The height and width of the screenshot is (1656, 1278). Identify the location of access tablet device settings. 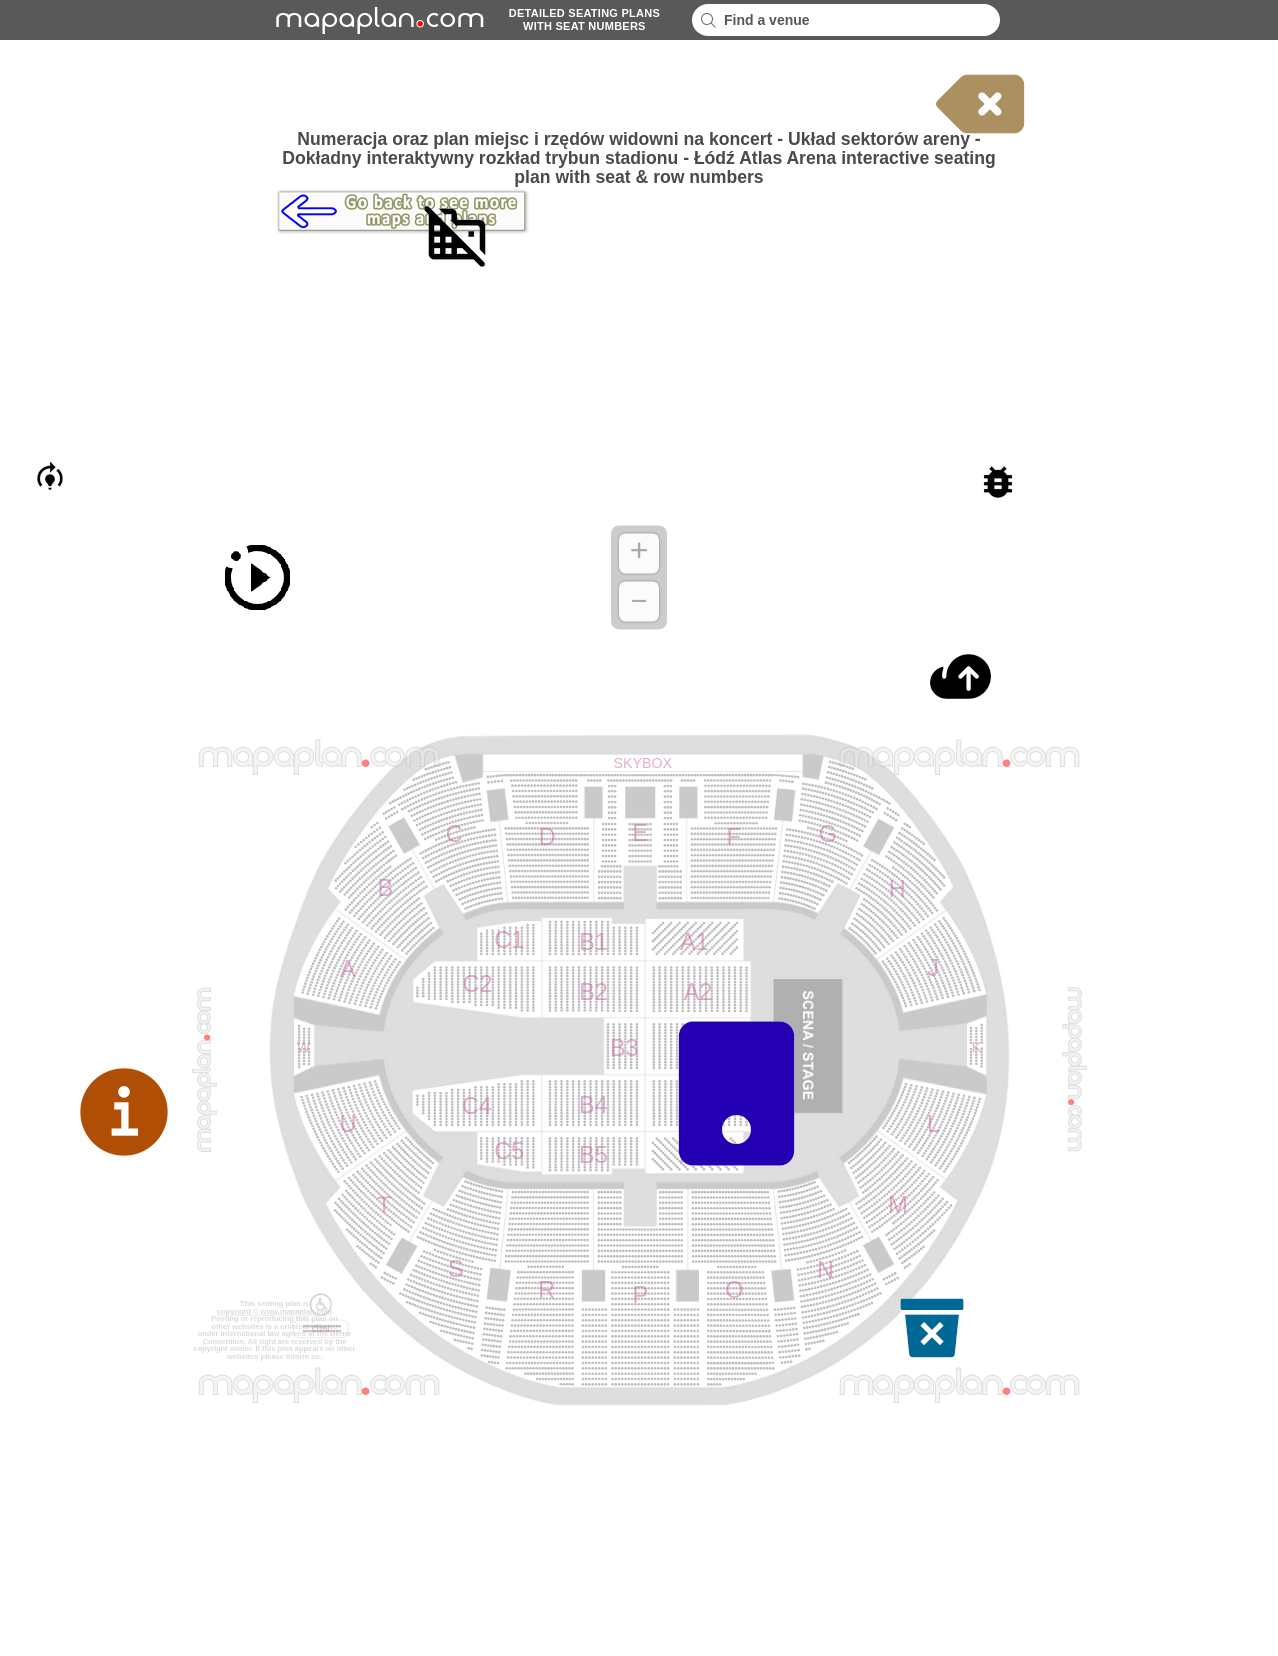
(736, 1093).